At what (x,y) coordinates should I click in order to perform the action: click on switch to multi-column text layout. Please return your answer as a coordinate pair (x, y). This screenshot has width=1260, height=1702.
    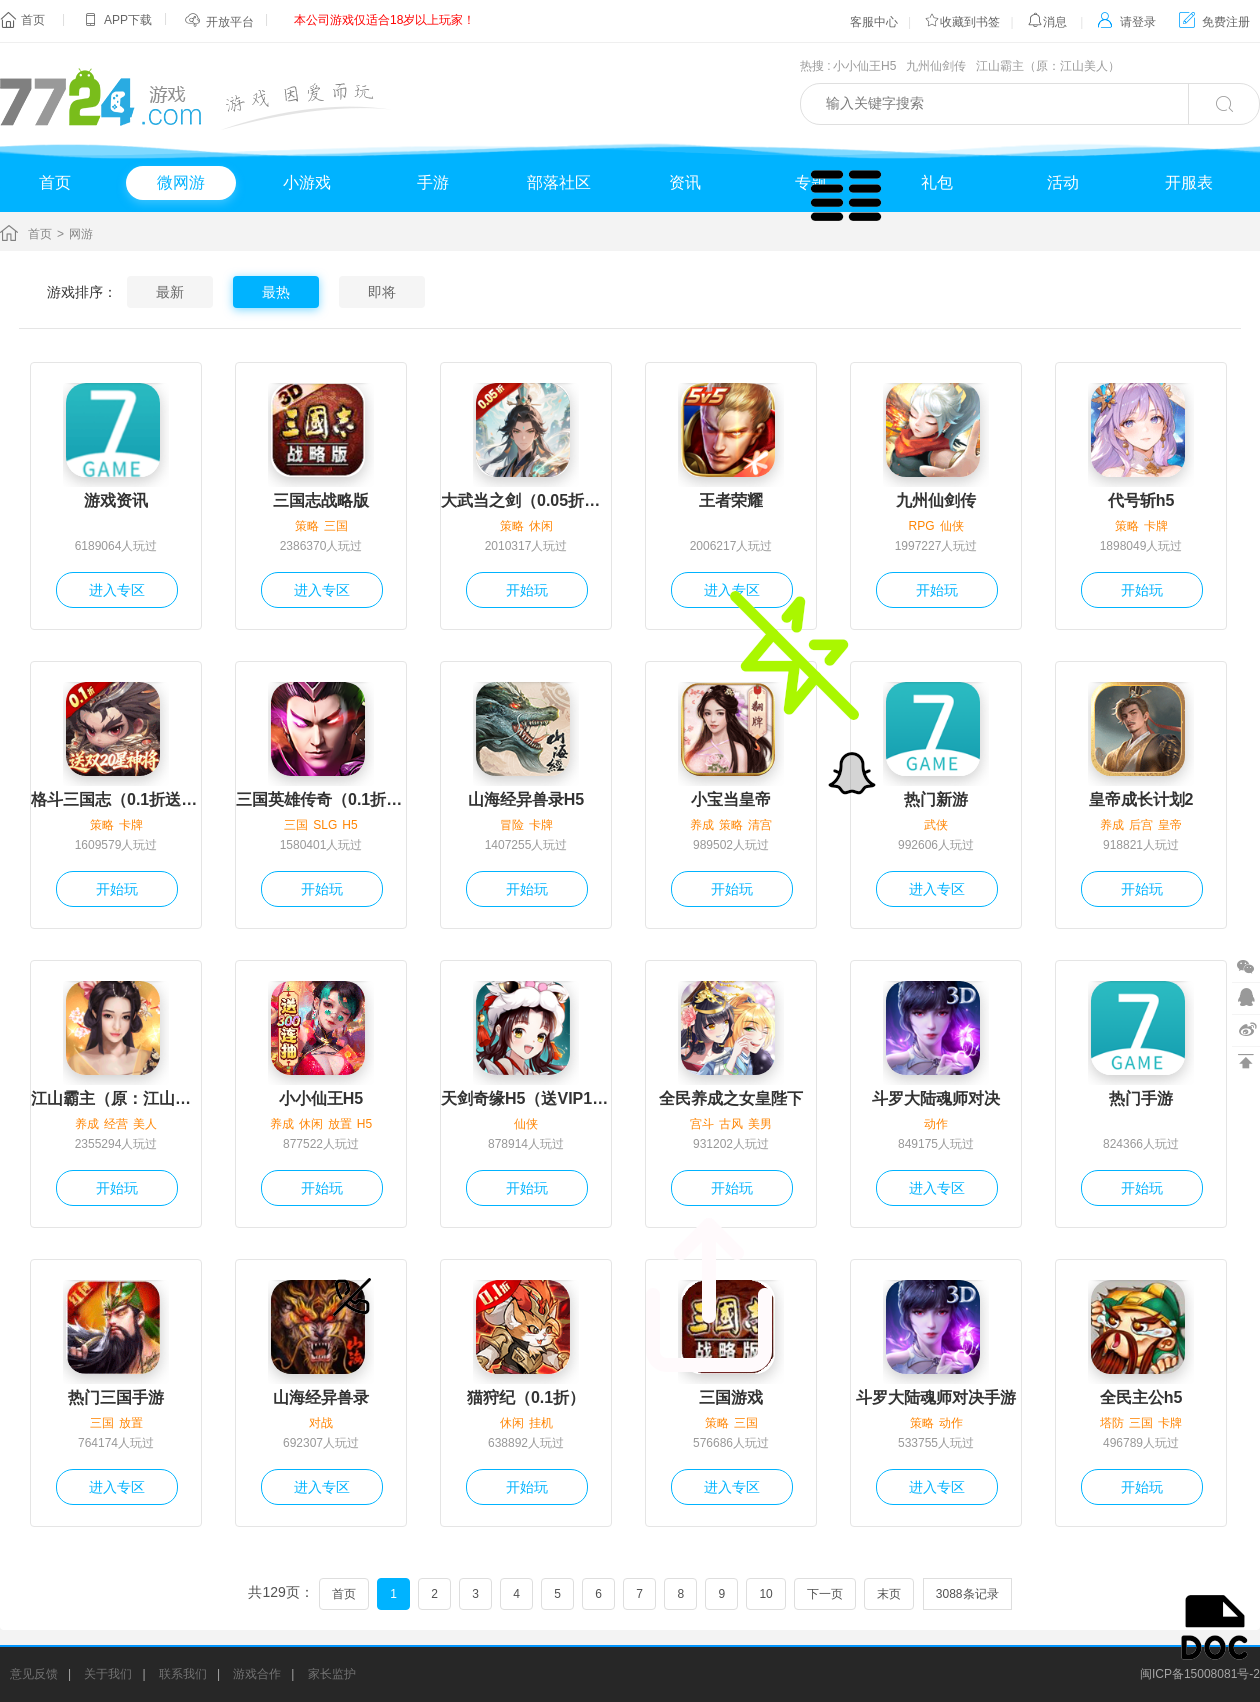
    Looking at the image, I should click on (846, 197).